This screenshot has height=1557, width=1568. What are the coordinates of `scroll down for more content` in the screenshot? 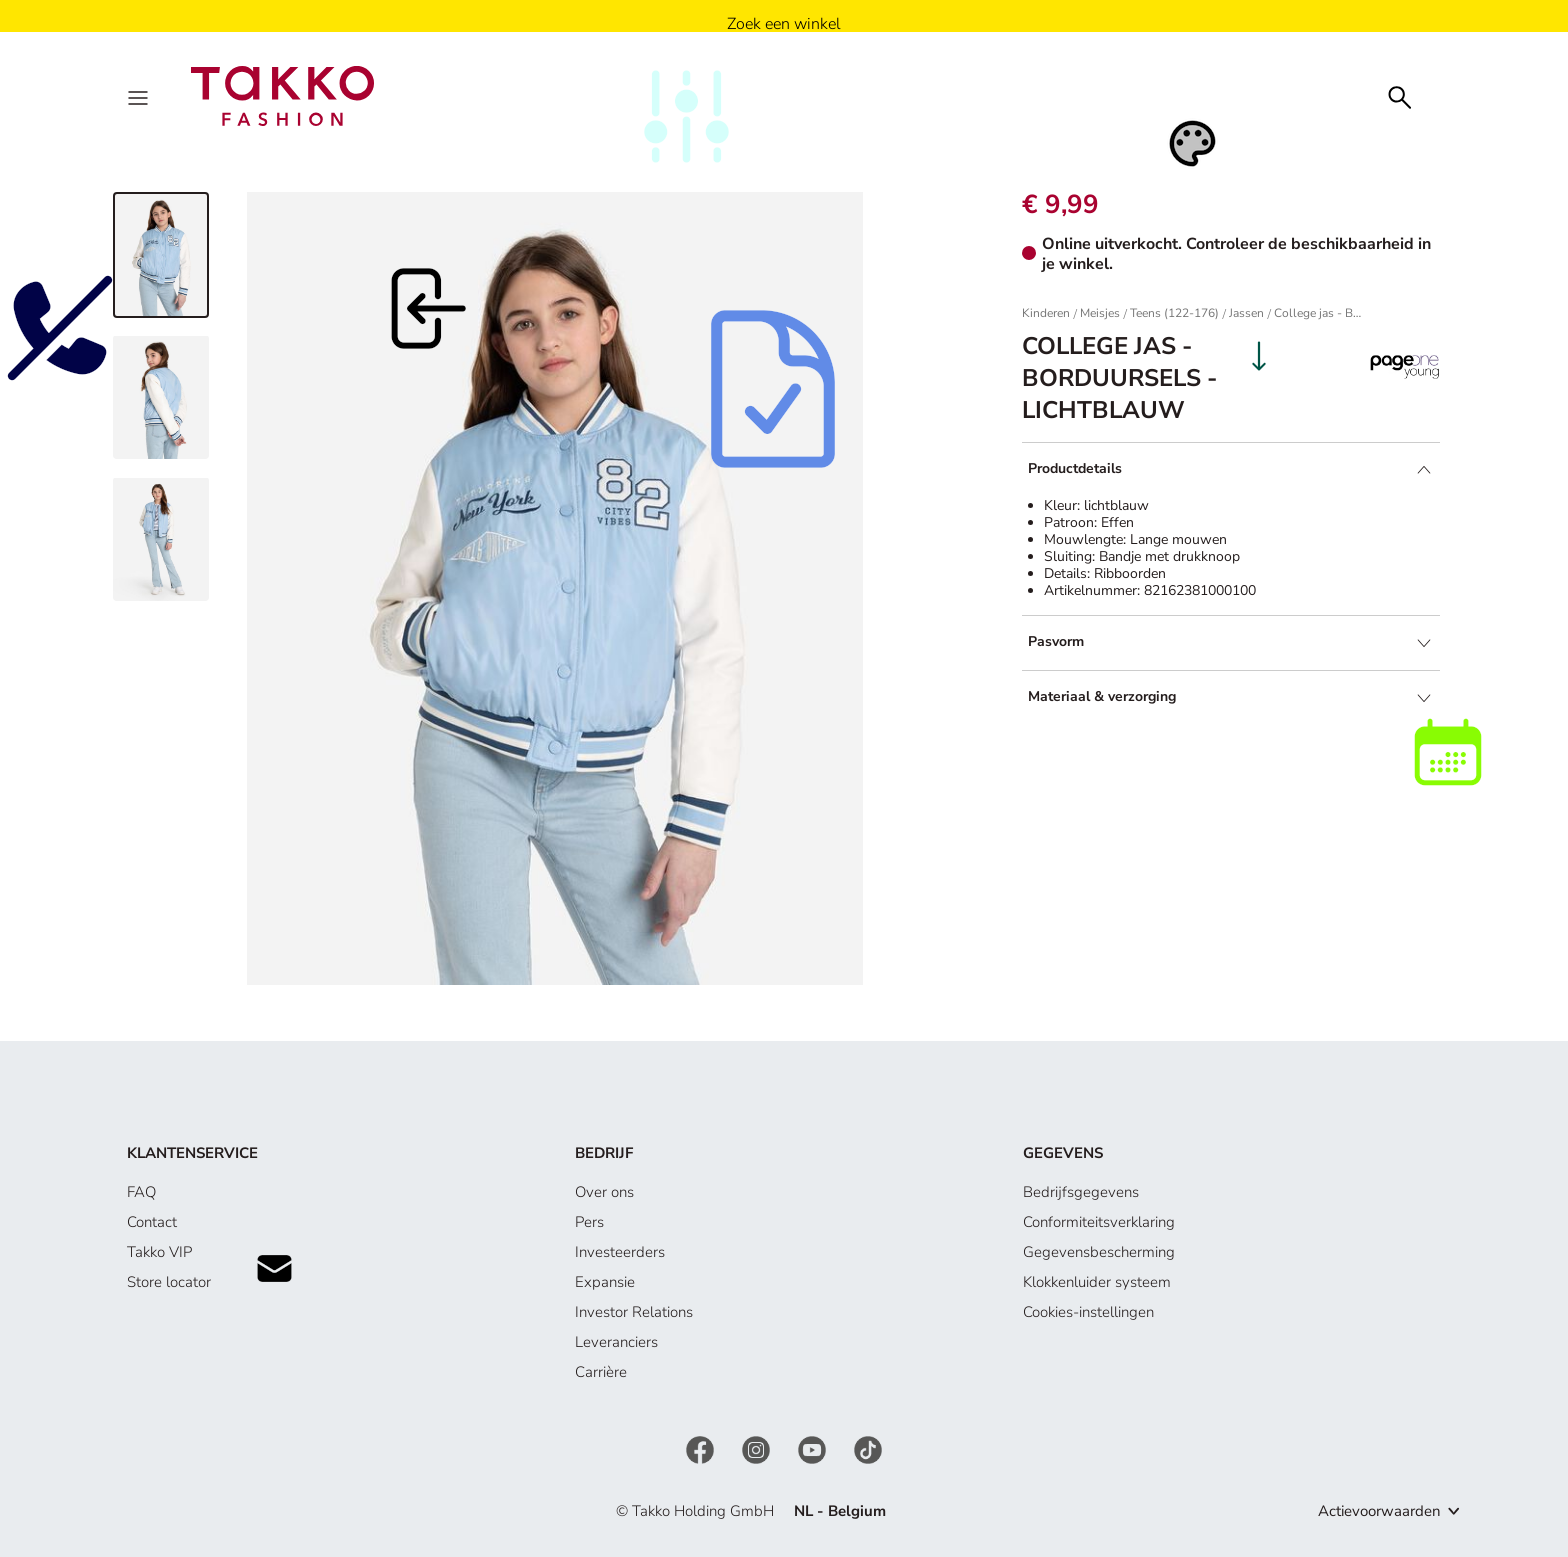 It's located at (1259, 356).